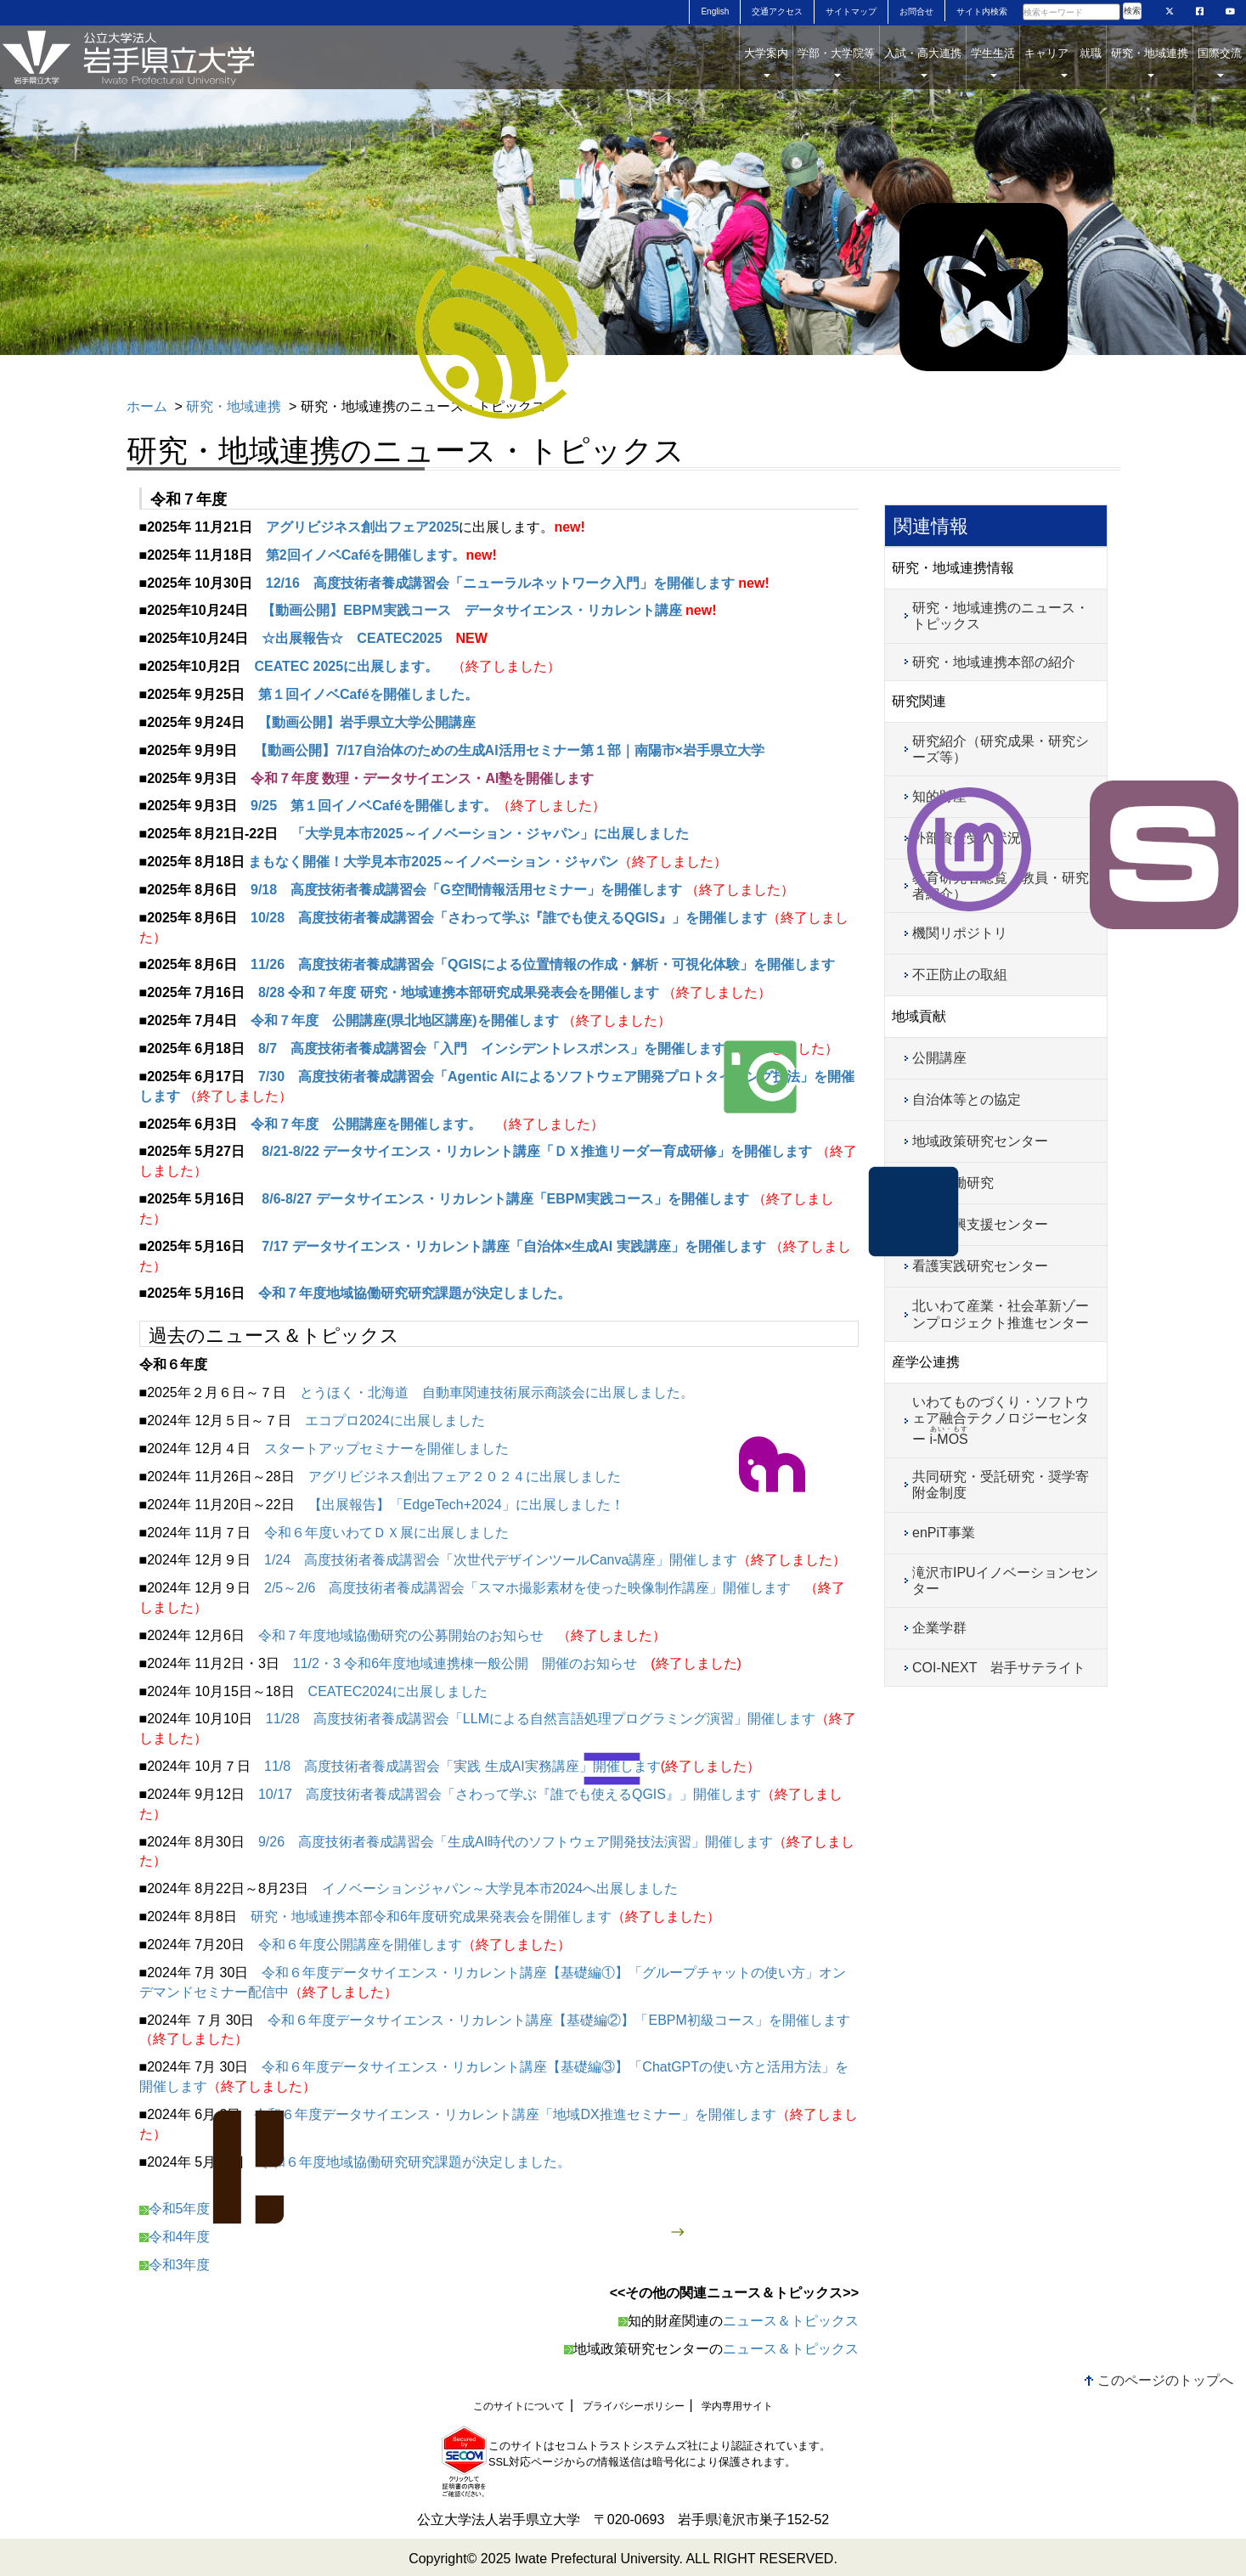  I want to click on migadu email hosting service logo, so click(772, 1464).